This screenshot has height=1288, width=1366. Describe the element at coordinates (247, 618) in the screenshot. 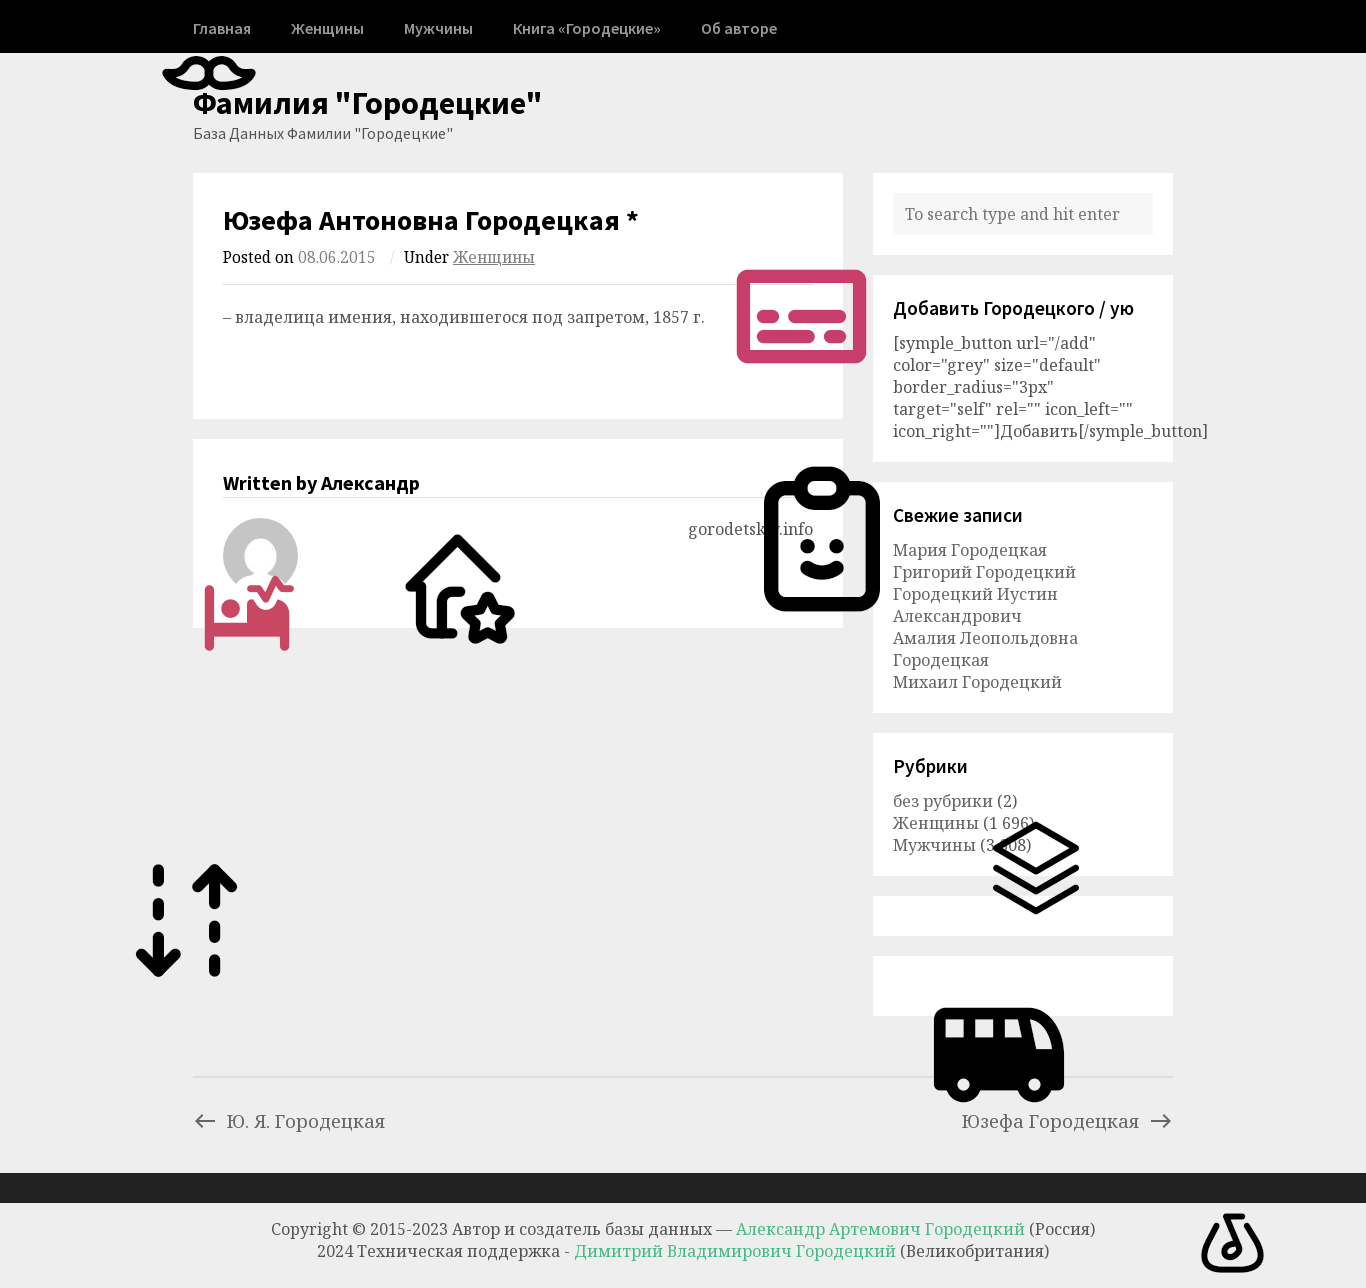

I see `view patient monitoring or hospital bed status` at that location.